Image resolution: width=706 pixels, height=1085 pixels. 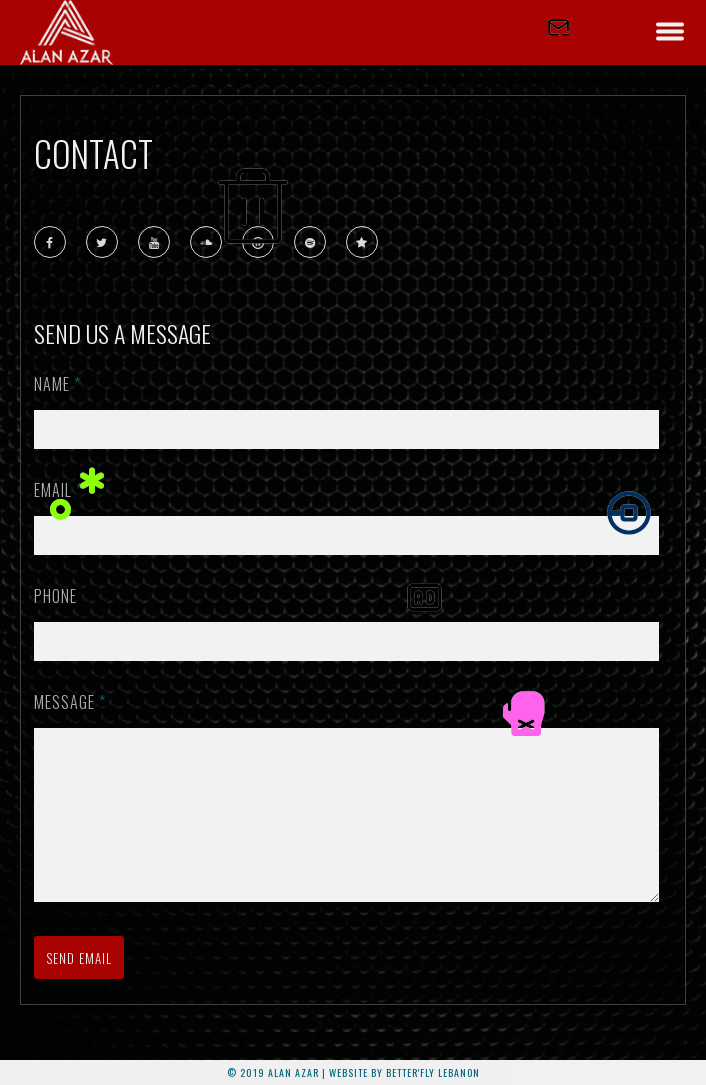 I want to click on delete selected item, so click(x=253, y=209).